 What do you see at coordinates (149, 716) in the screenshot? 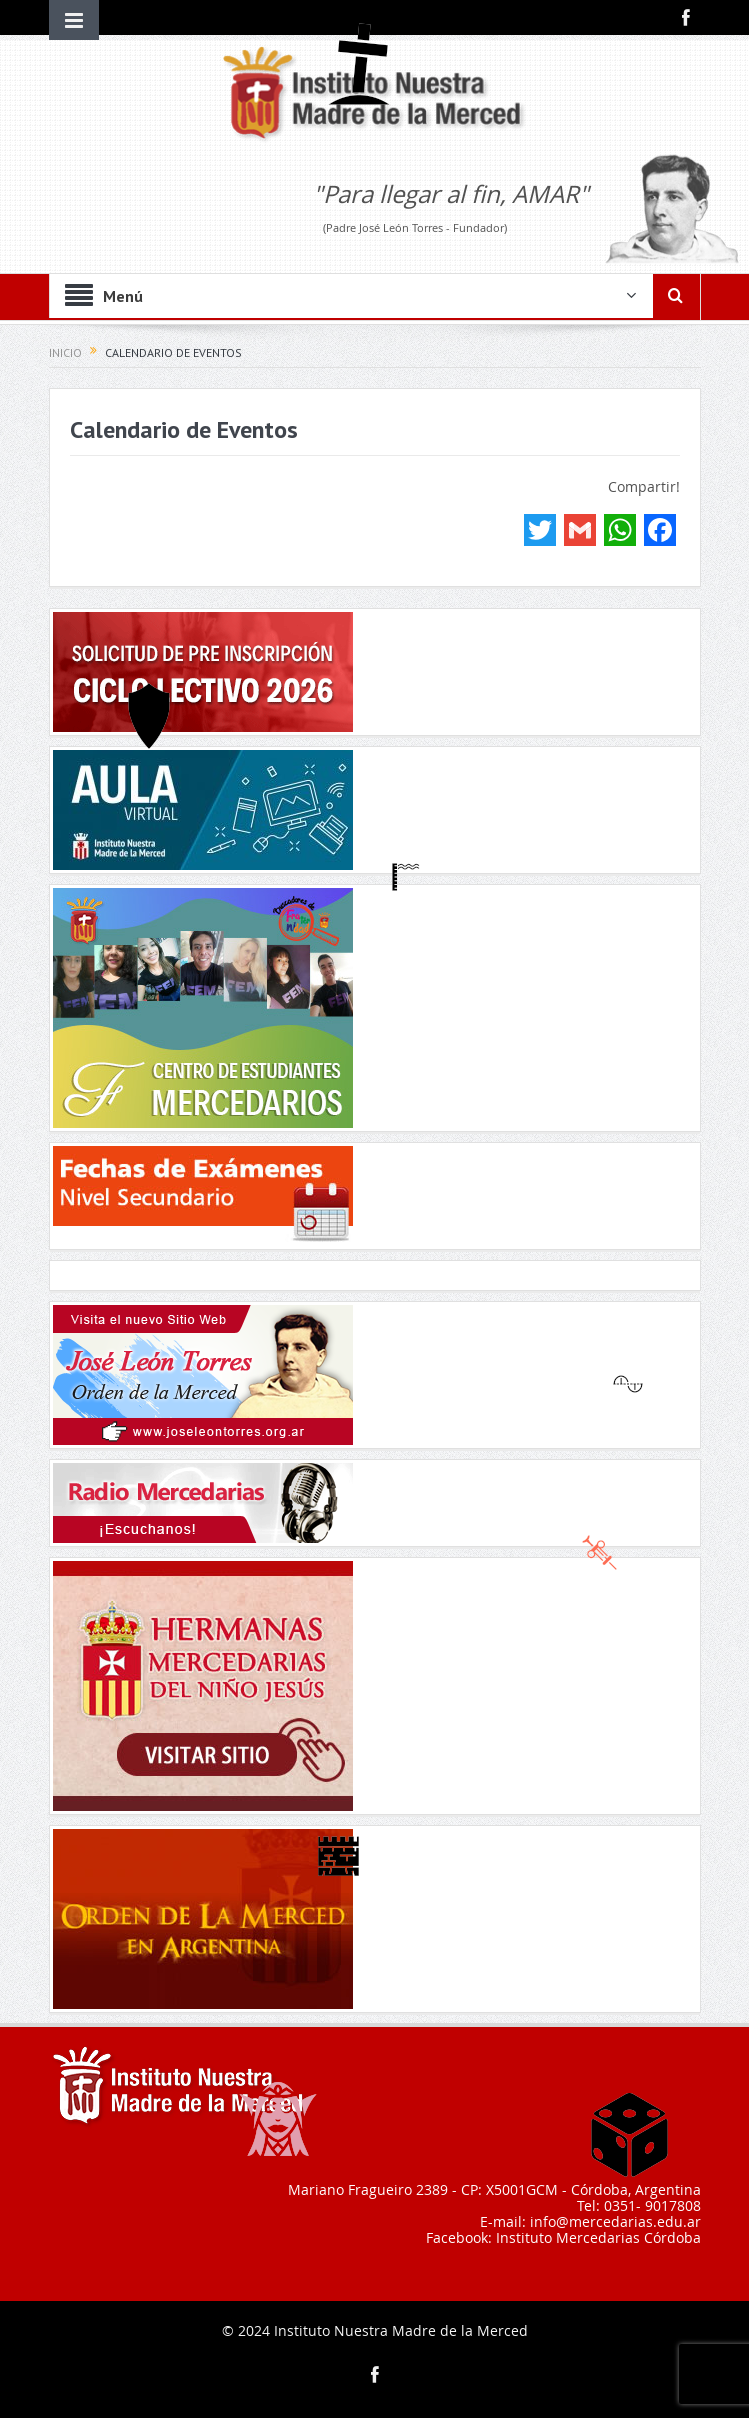
I see `access security or privacy settings` at bounding box center [149, 716].